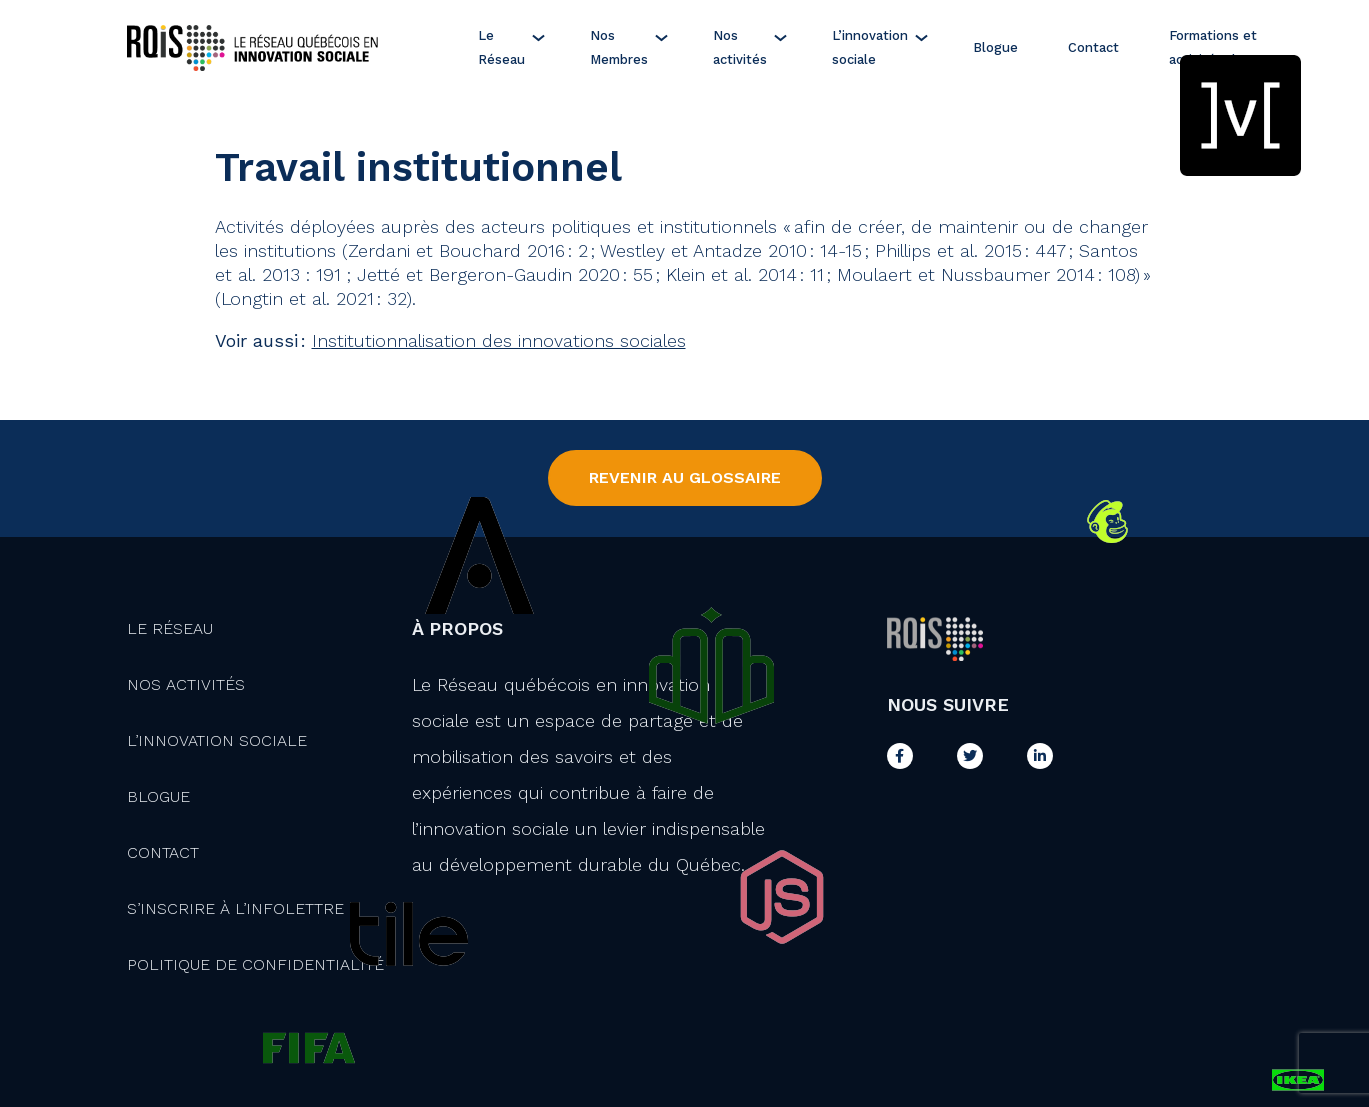 The image size is (1369, 1107). What do you see at coordinates (1298, 1080) in the screenshot?
I see `IKEA brand logo` at bounding box center [1298, 1080].